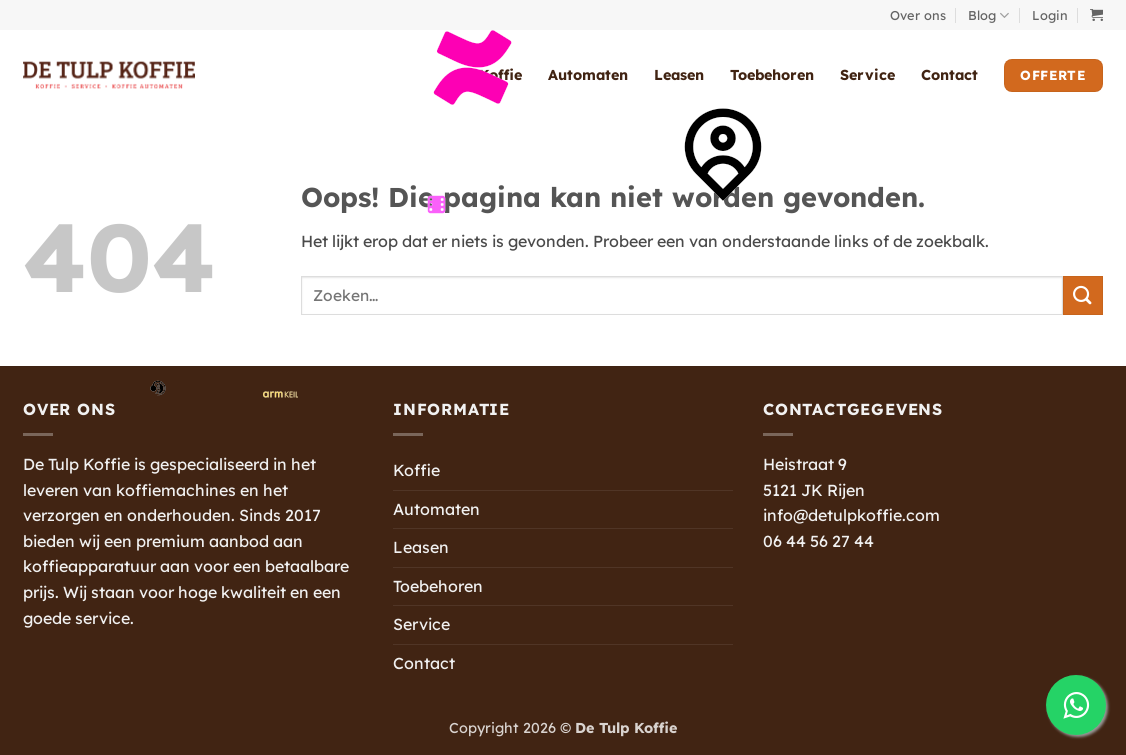  I want to click on access video or movie content, so click(436, 204).